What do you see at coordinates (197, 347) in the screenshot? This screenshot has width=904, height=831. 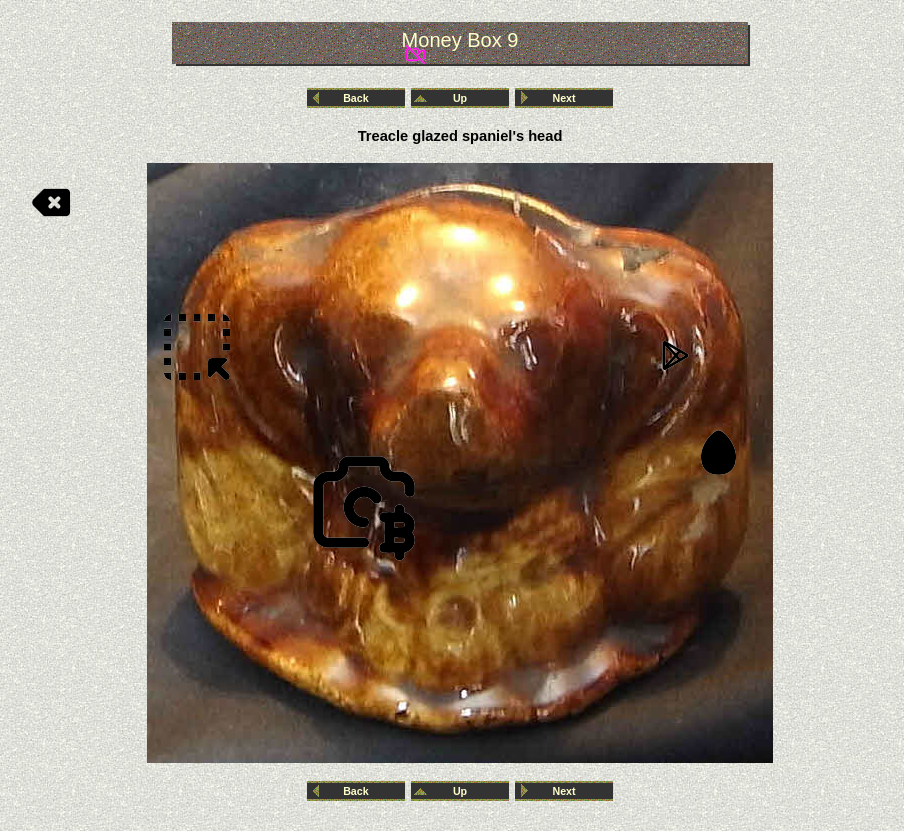 I see `draw a selection area` at bounding box center [197, 347].